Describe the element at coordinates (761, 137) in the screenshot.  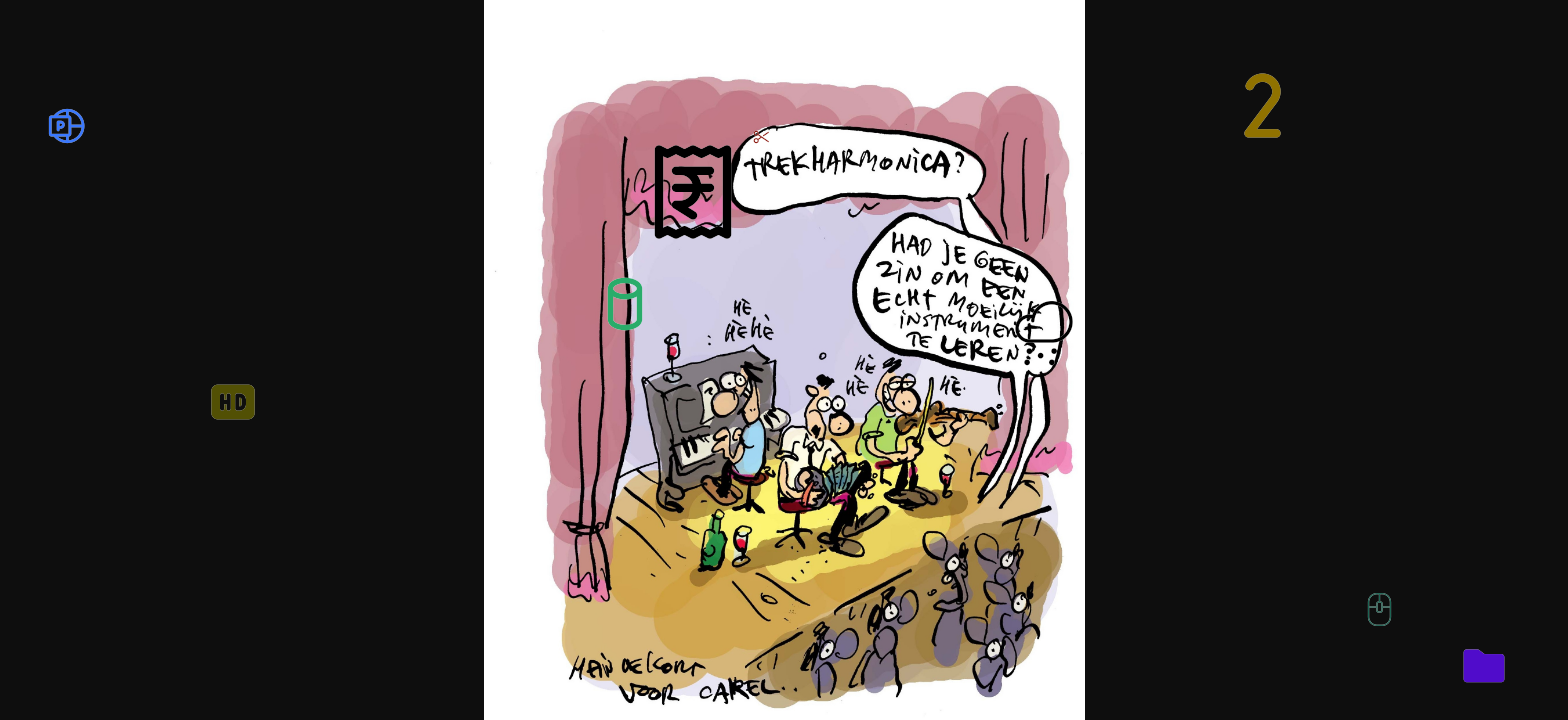
I see `cut selected content` at that location.